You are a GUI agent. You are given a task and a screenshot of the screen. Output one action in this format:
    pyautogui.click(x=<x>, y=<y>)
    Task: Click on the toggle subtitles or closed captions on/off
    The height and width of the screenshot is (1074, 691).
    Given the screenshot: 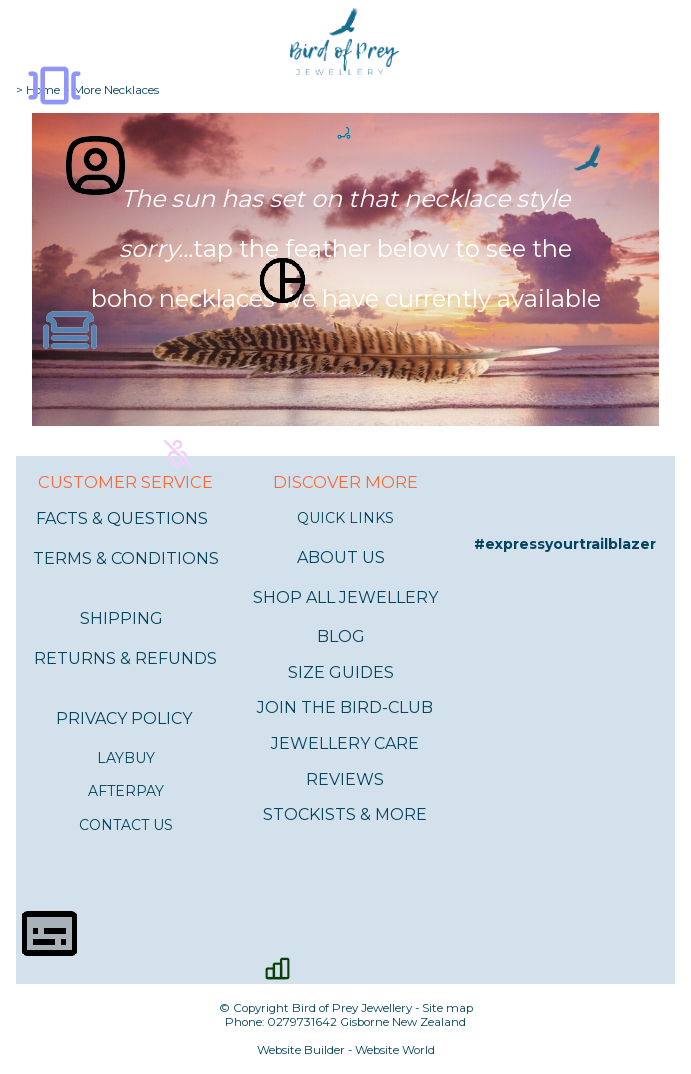 What is the action you would take?
    pyautogui.click(x=49, y=933)
    